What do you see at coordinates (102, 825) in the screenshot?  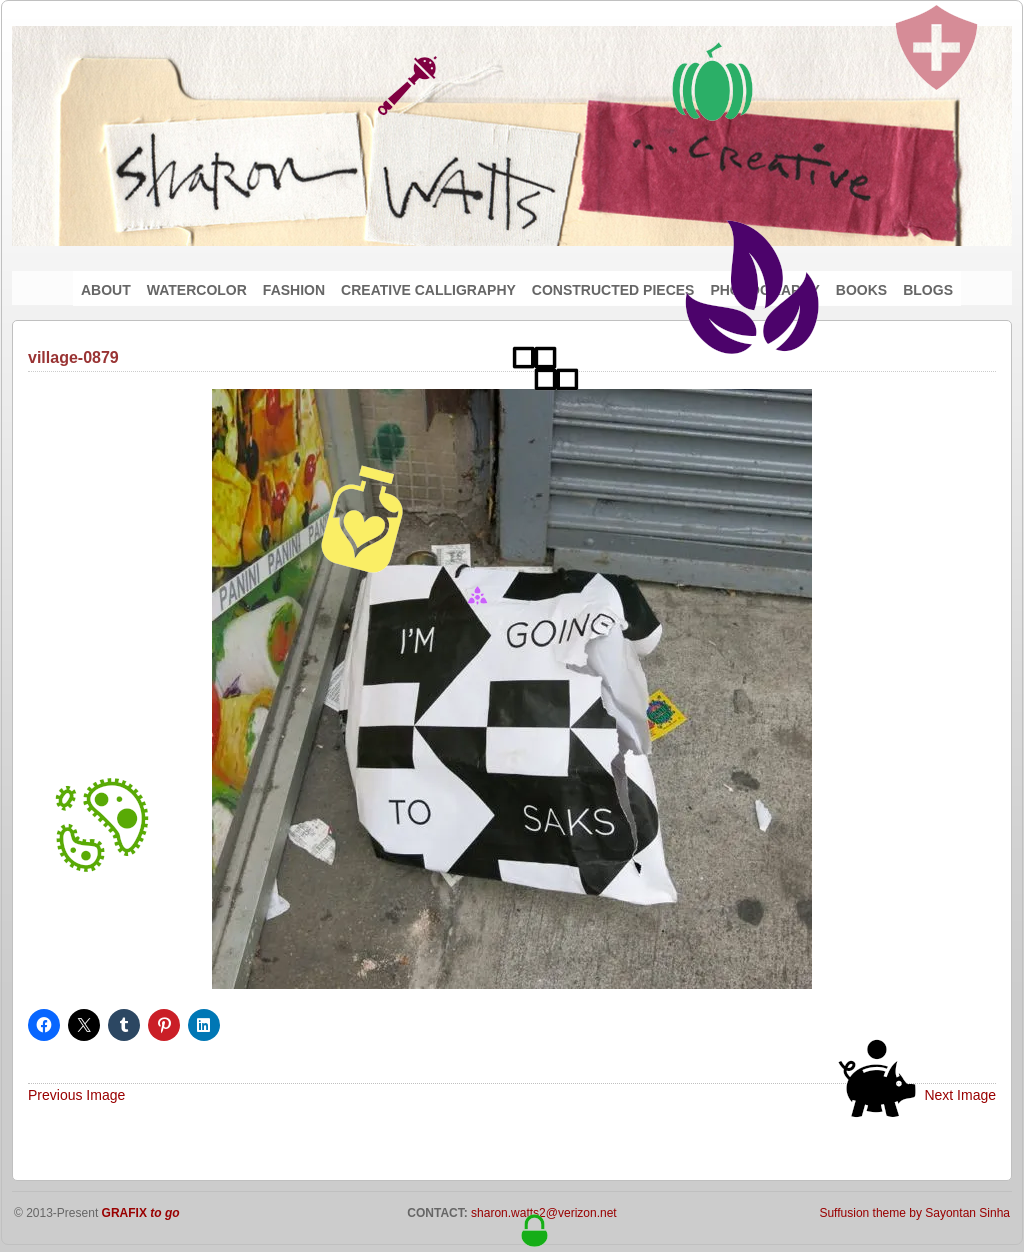 I see `view microorganisms or bacteria in a science game` at bounding box center [102, 825].